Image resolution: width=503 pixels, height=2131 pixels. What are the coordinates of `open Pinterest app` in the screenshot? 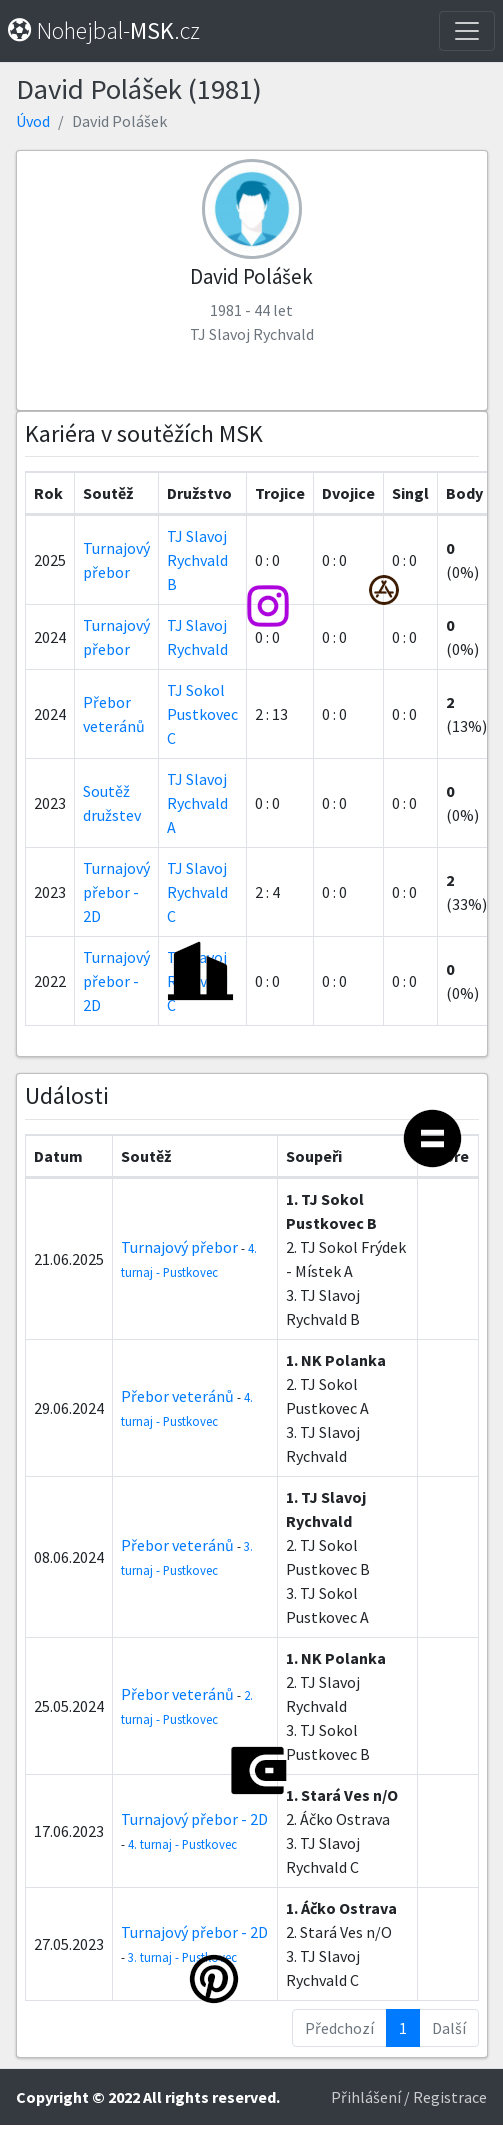 It's located at (214, 1979).